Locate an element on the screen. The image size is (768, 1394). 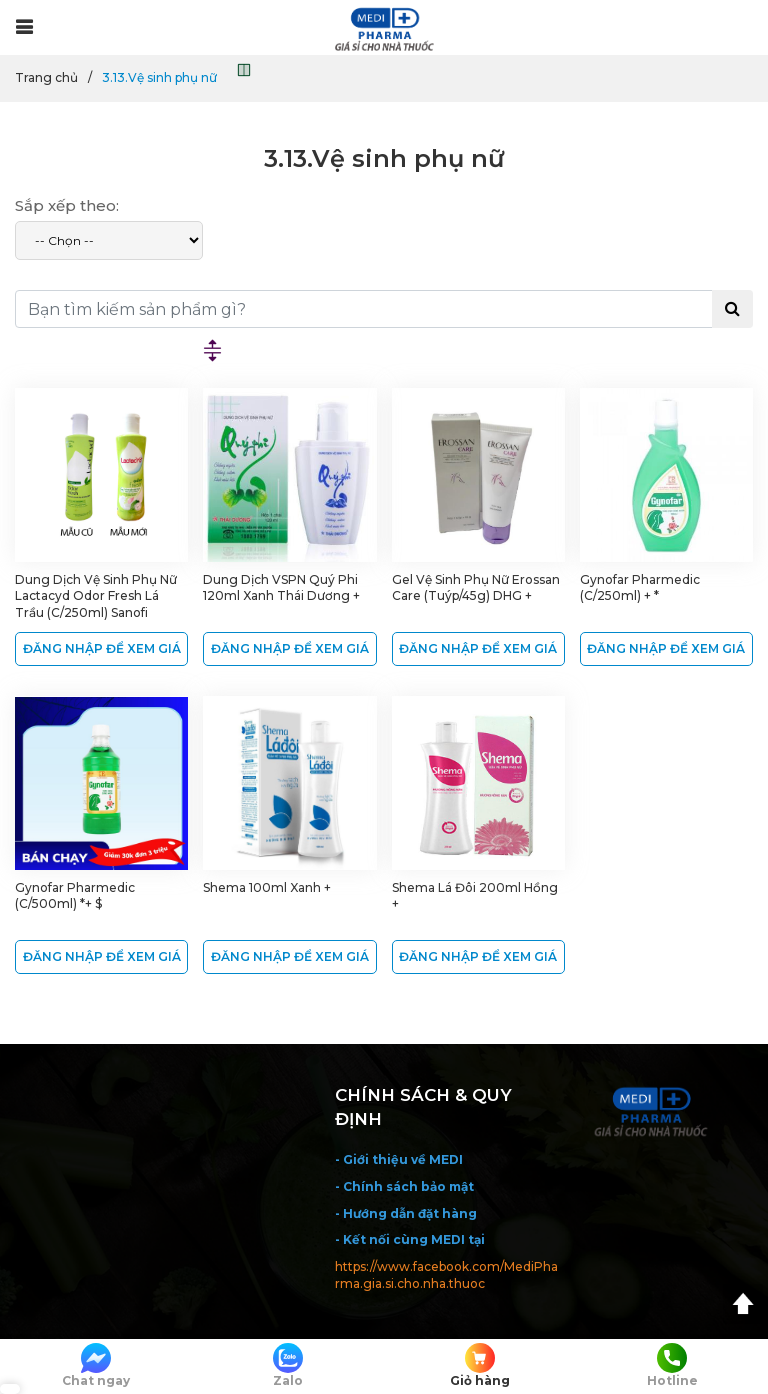
split view horizontally into two panes is located at coordinates (244, 70).